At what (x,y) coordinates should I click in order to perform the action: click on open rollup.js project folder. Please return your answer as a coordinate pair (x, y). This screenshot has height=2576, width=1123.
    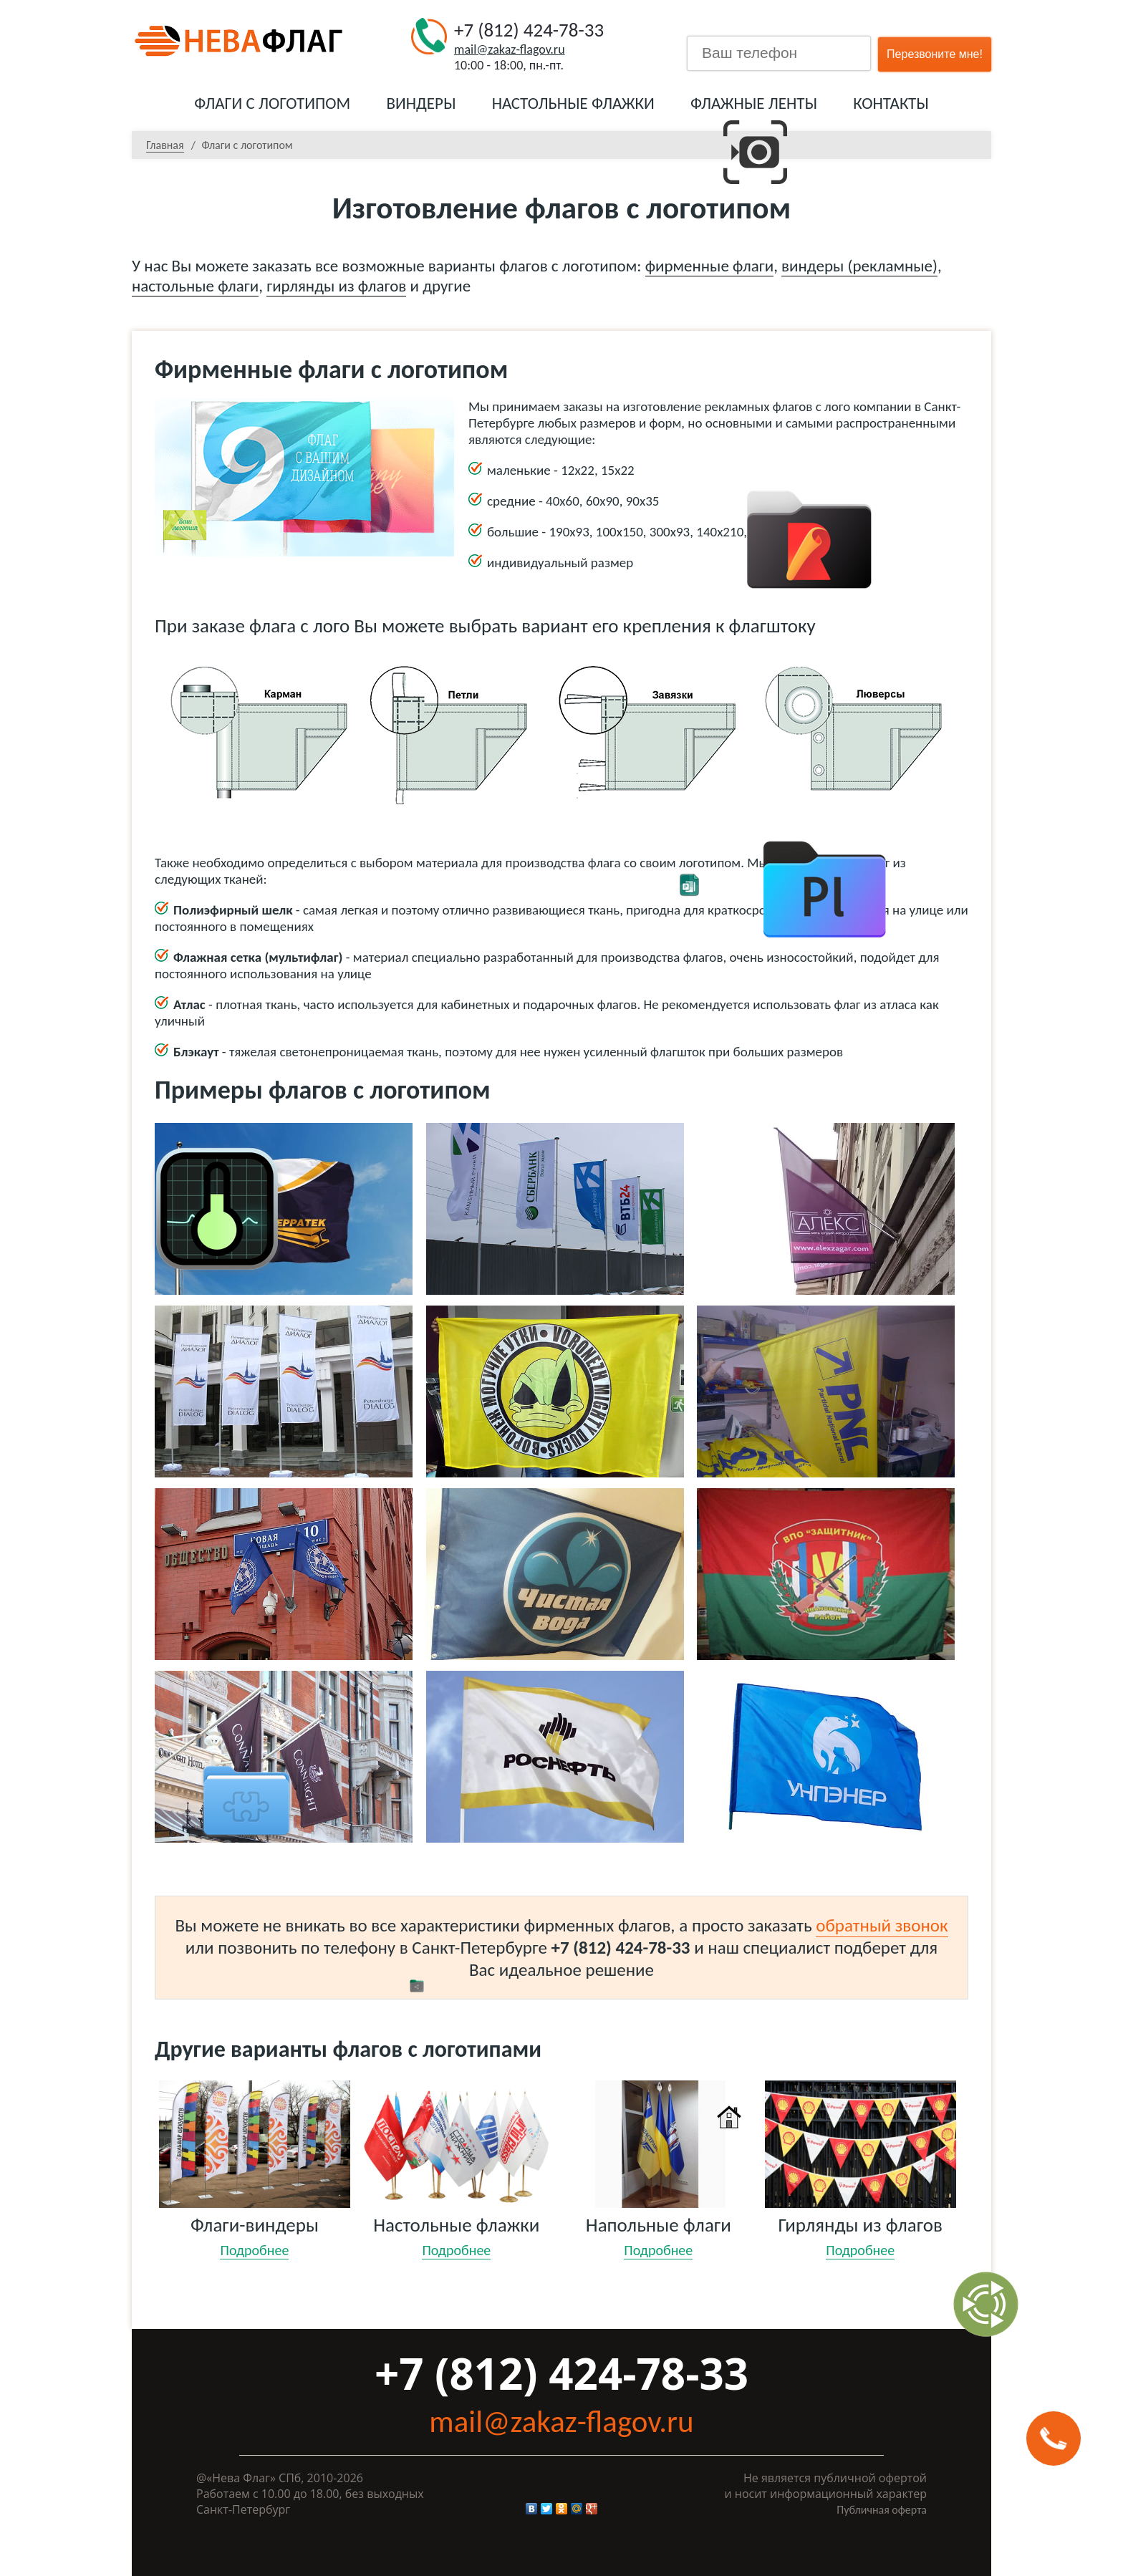
    Looking at the image, I should click on (809, 543).